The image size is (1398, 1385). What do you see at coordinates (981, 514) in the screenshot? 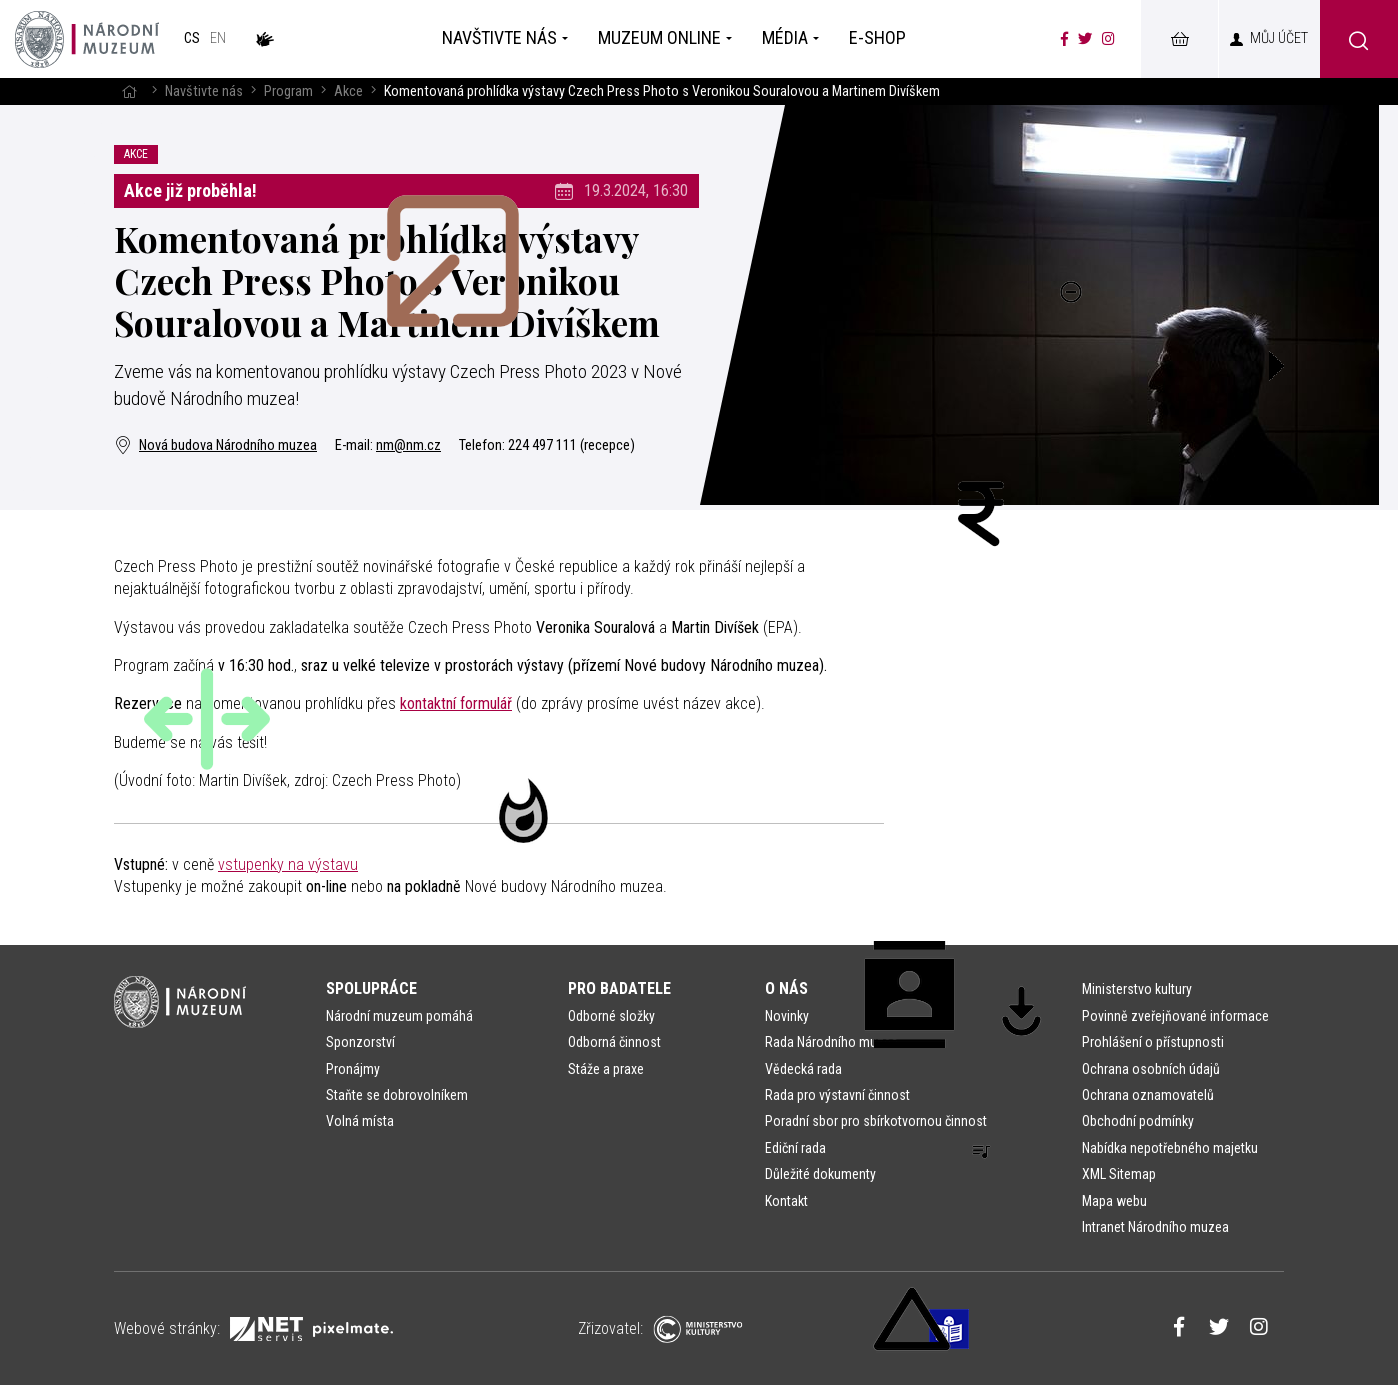
I see `indicates price or payment in Indian rupees` at bounding box center [981, 514].